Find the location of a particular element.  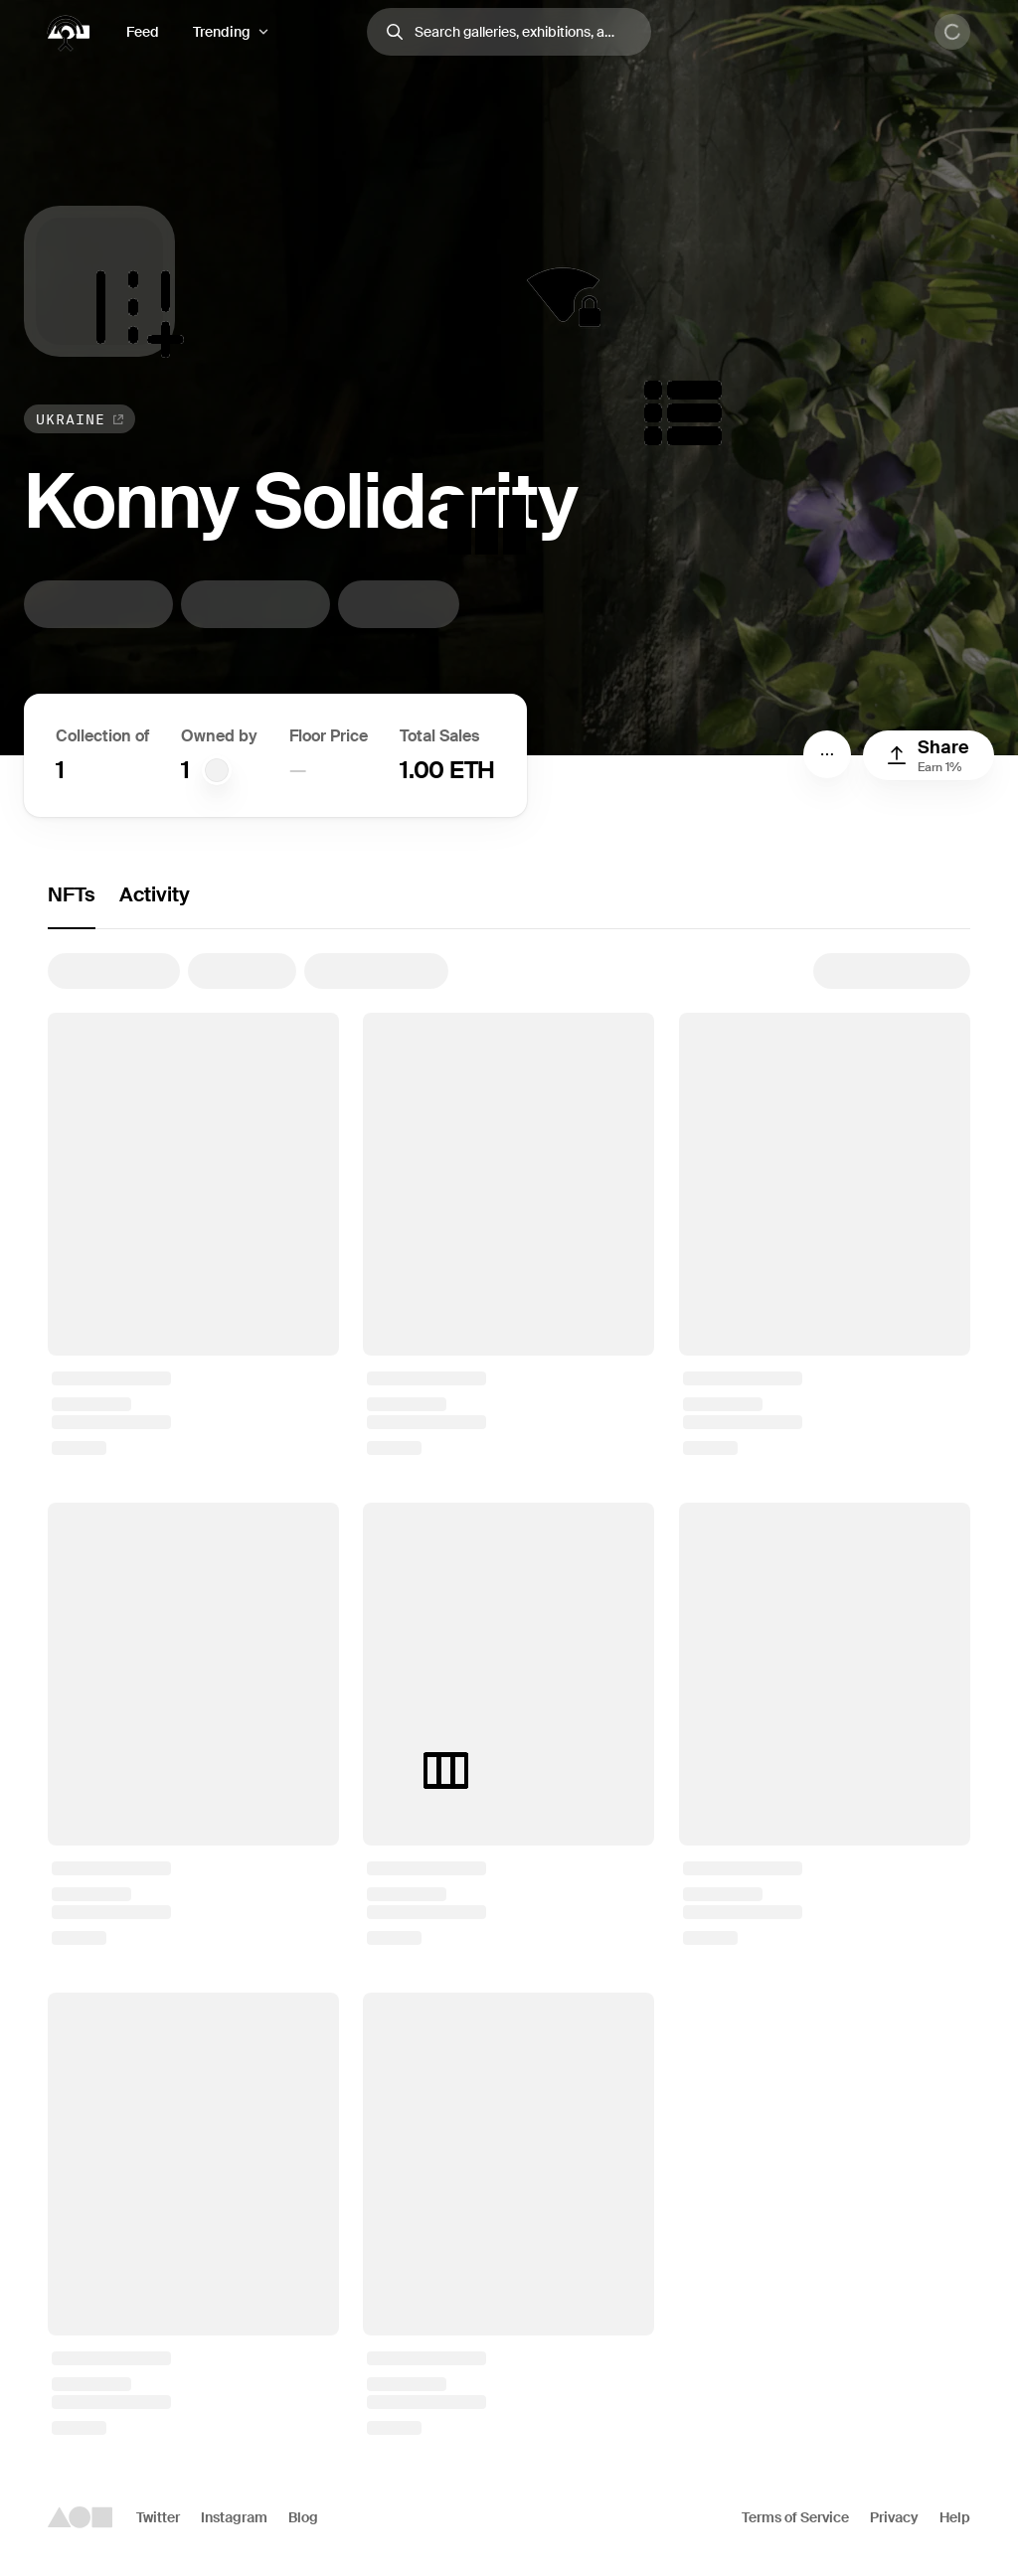

add a new road to the map is located at coordinates (133, 307).